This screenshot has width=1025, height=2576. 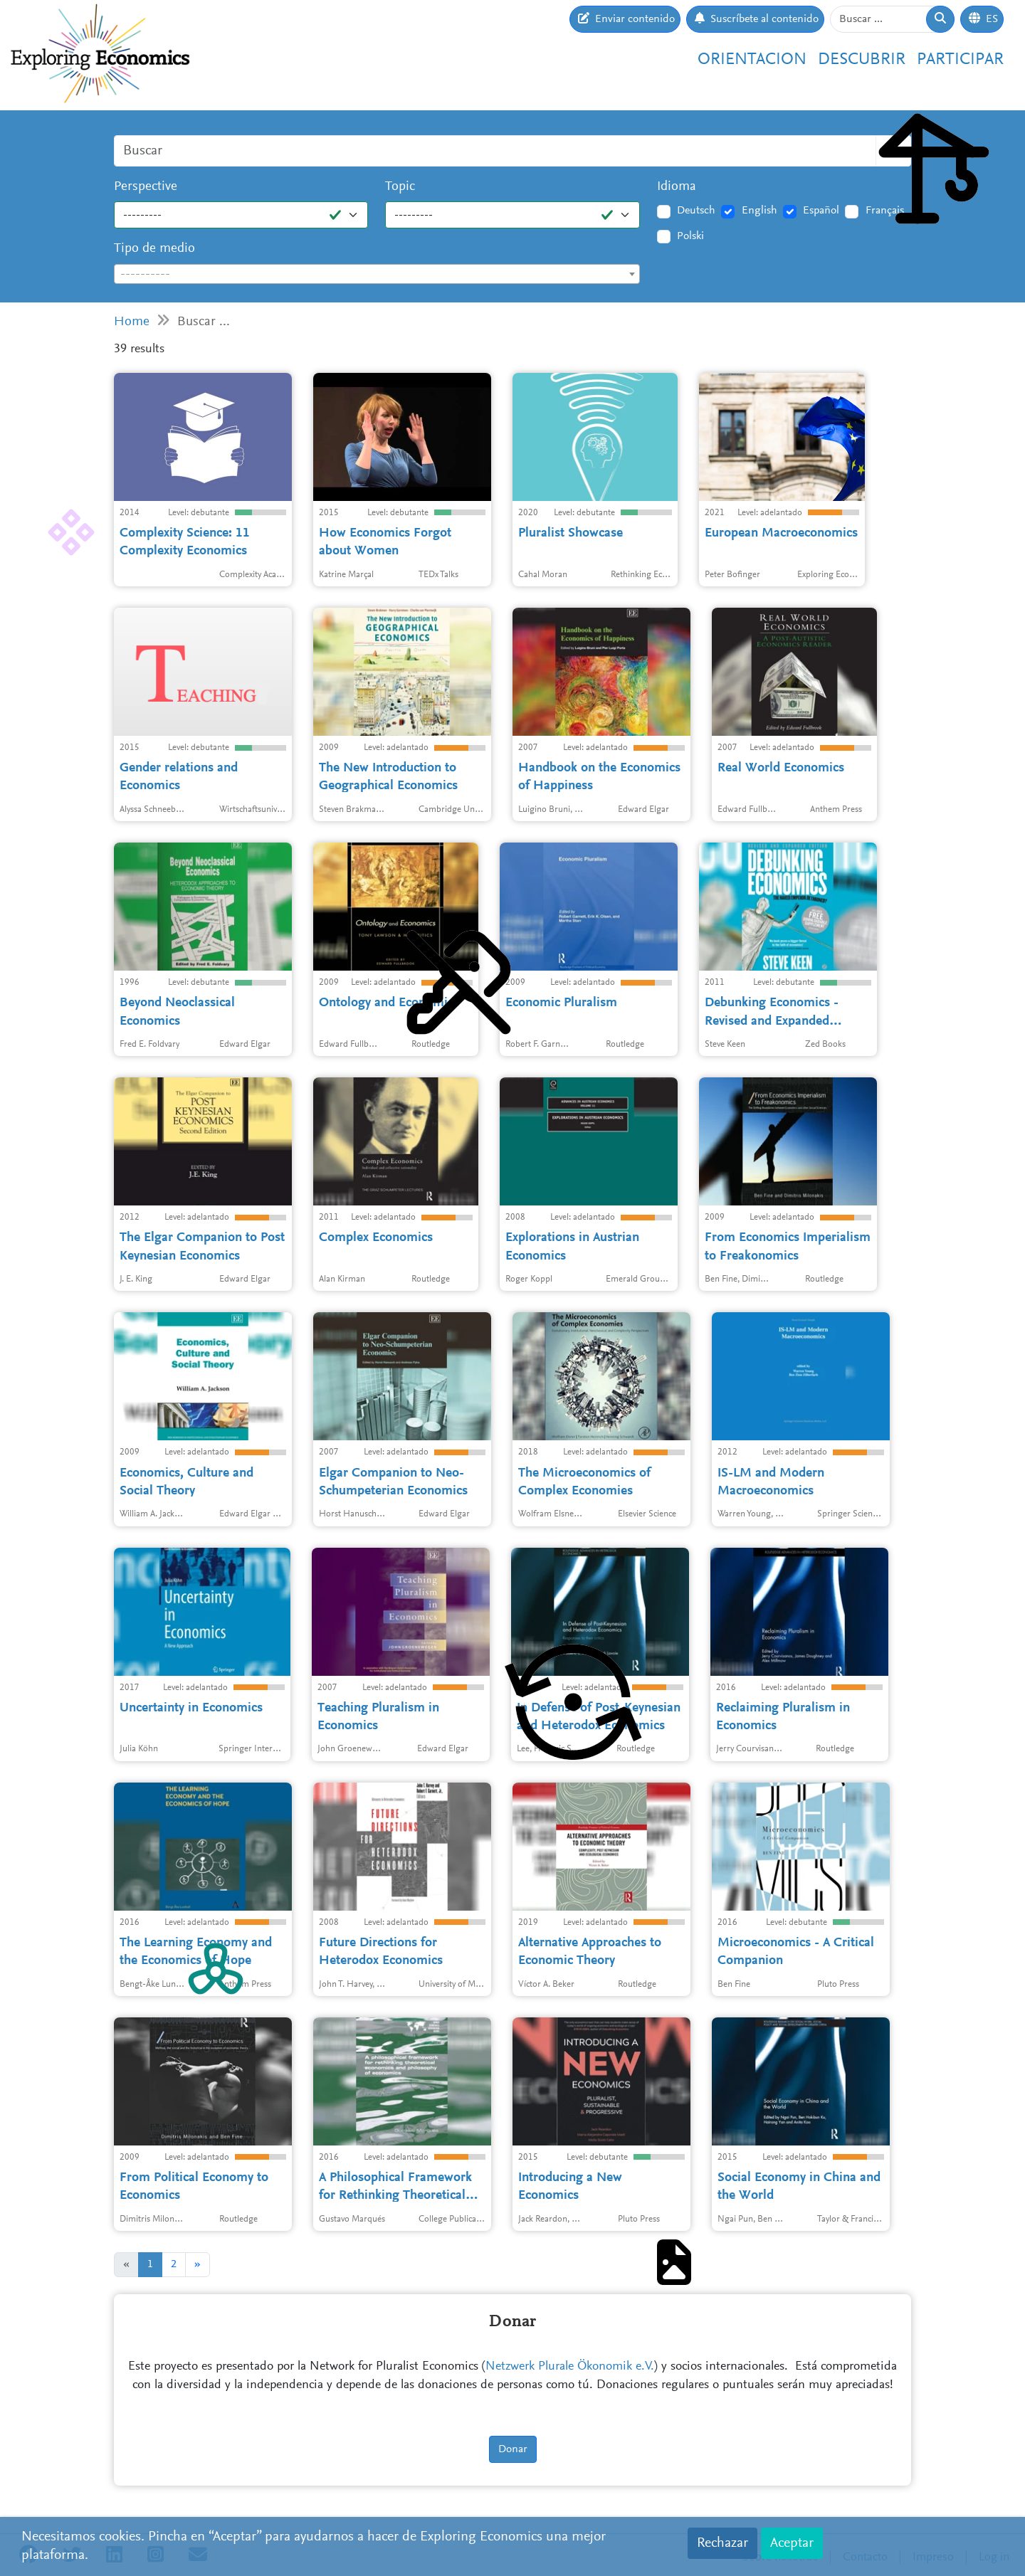 I want to click on view image file, so click(x=674, y=2262).